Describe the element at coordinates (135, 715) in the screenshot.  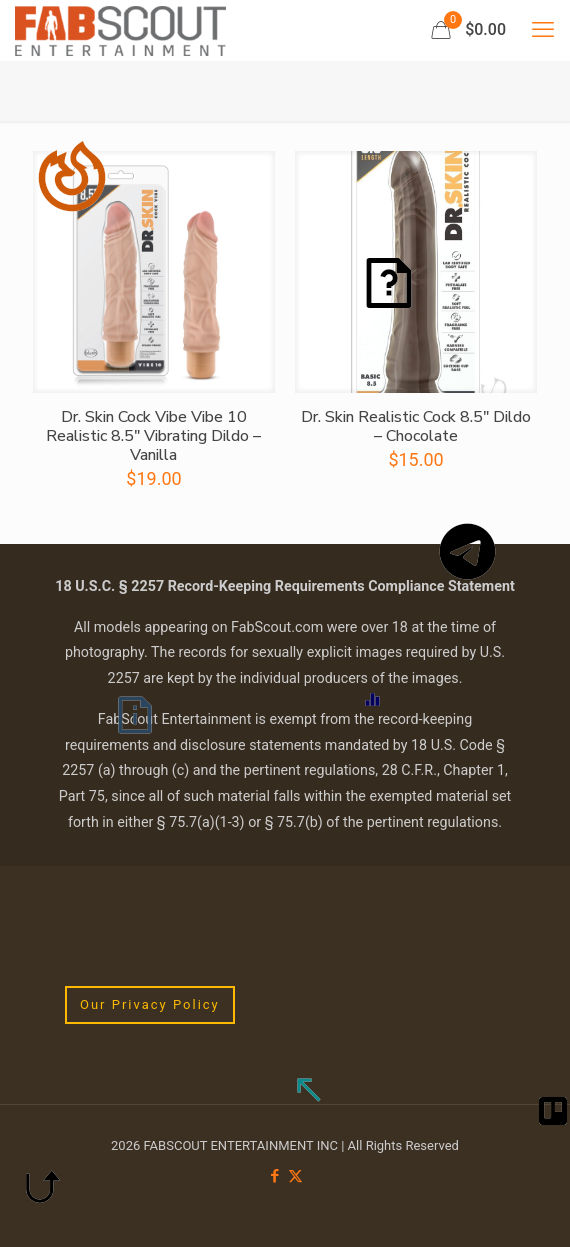
I see `view file details or properties` at that location.